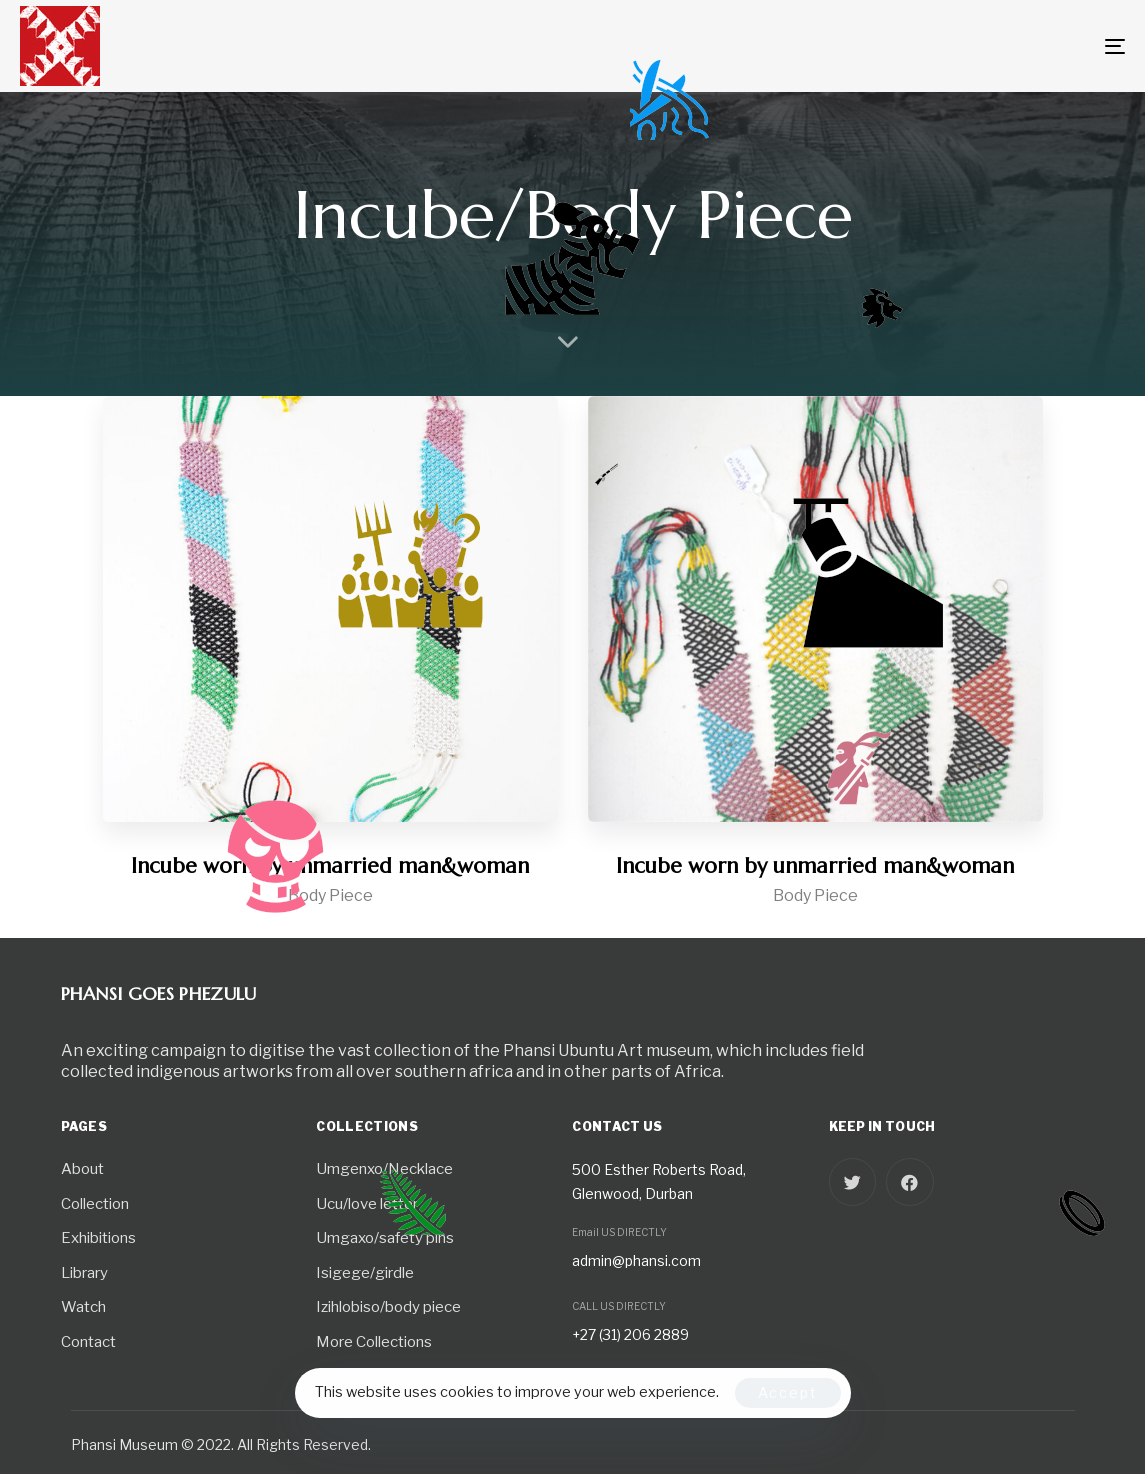 The width and height of the screenshot is (1145, 1474). I want to click on adjust stage or spotlight settings, so click(868, 573).